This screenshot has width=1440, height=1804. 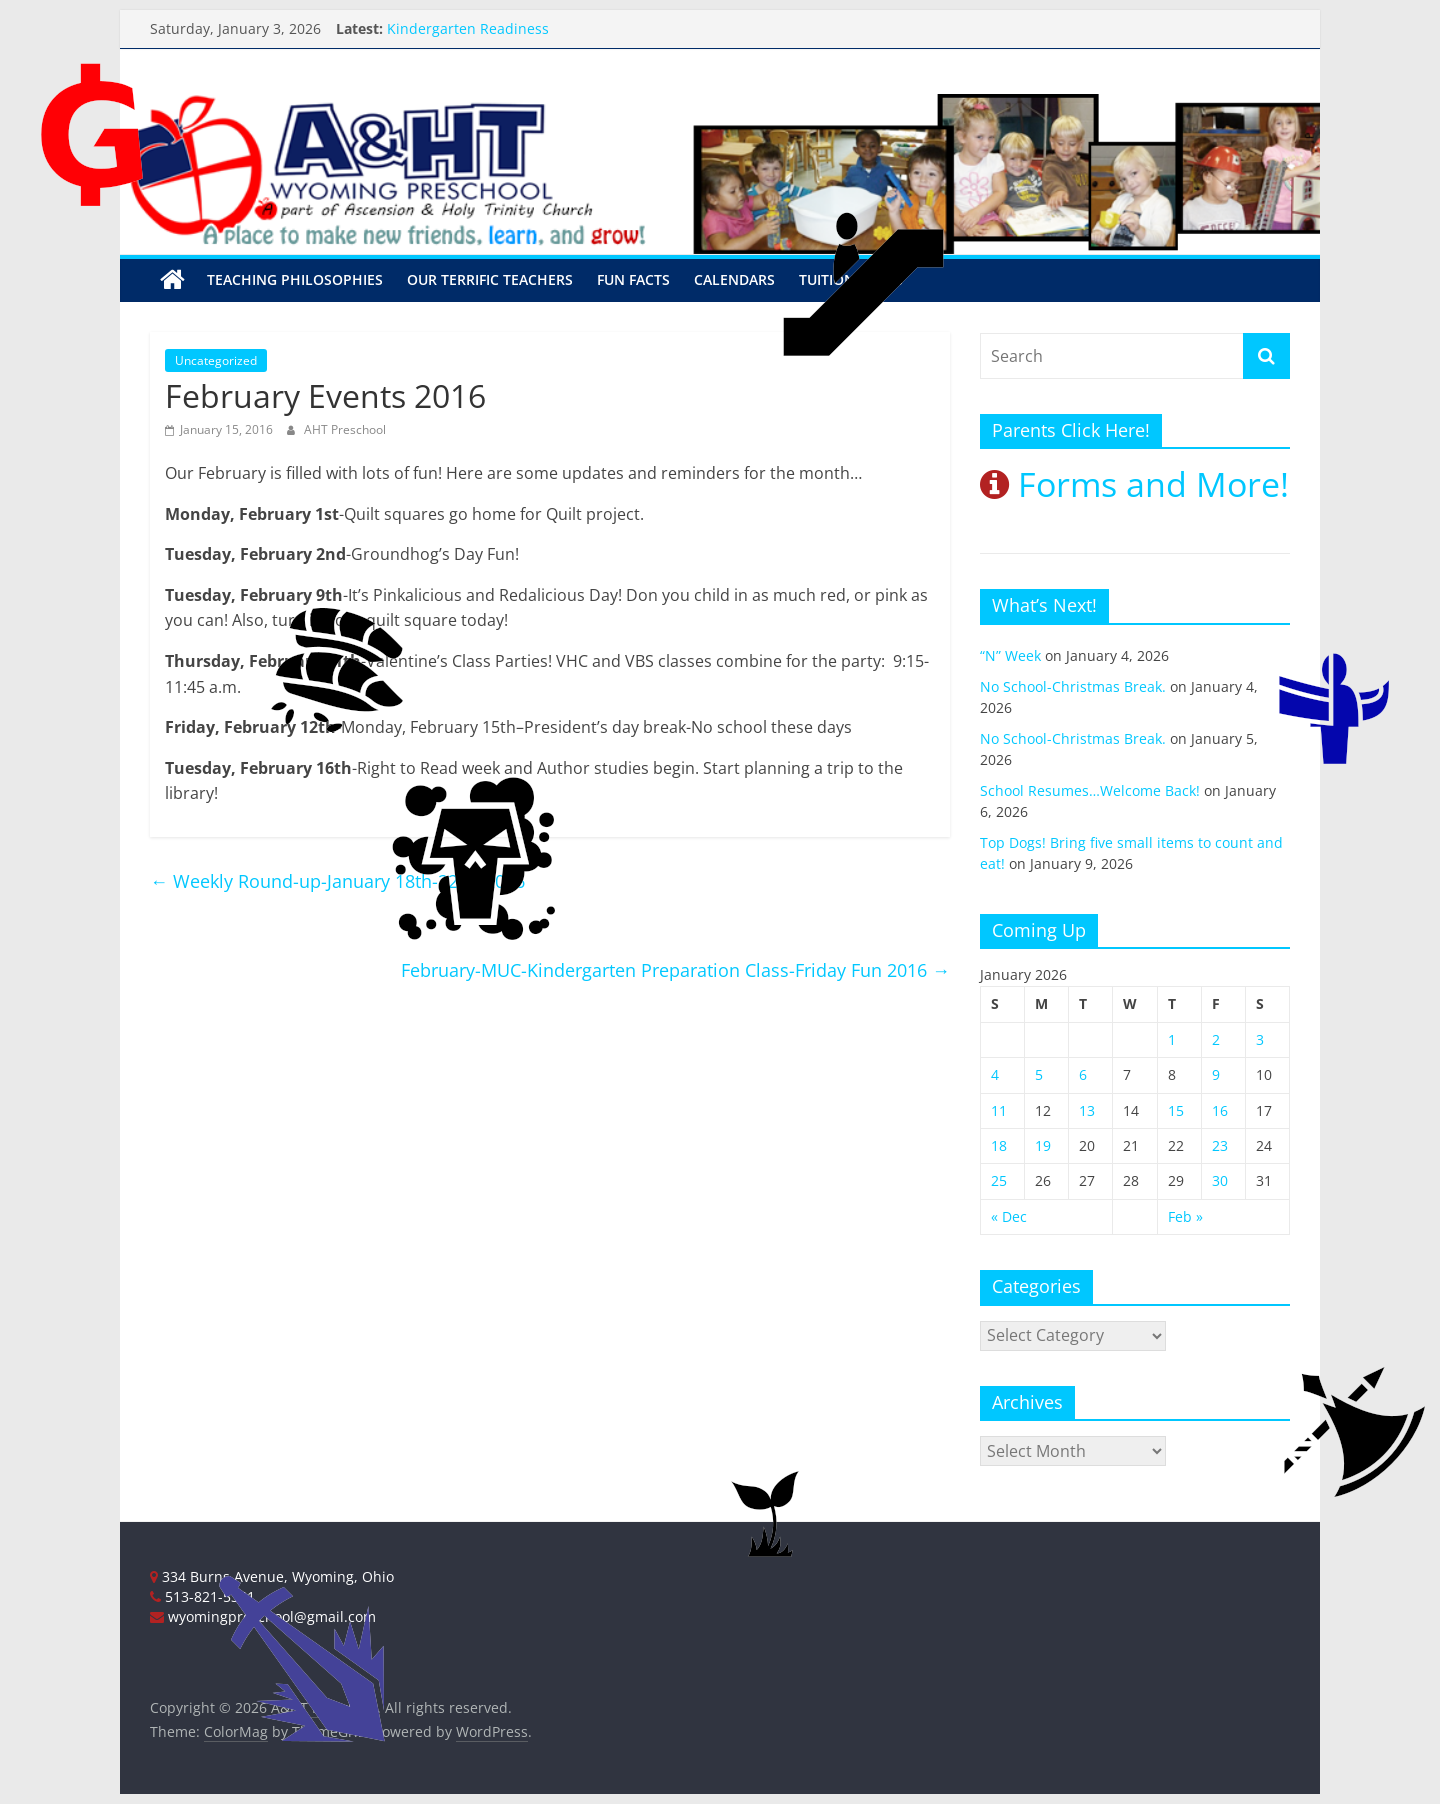 I want to click on view your current credits balance, so click(x=90, y=134).